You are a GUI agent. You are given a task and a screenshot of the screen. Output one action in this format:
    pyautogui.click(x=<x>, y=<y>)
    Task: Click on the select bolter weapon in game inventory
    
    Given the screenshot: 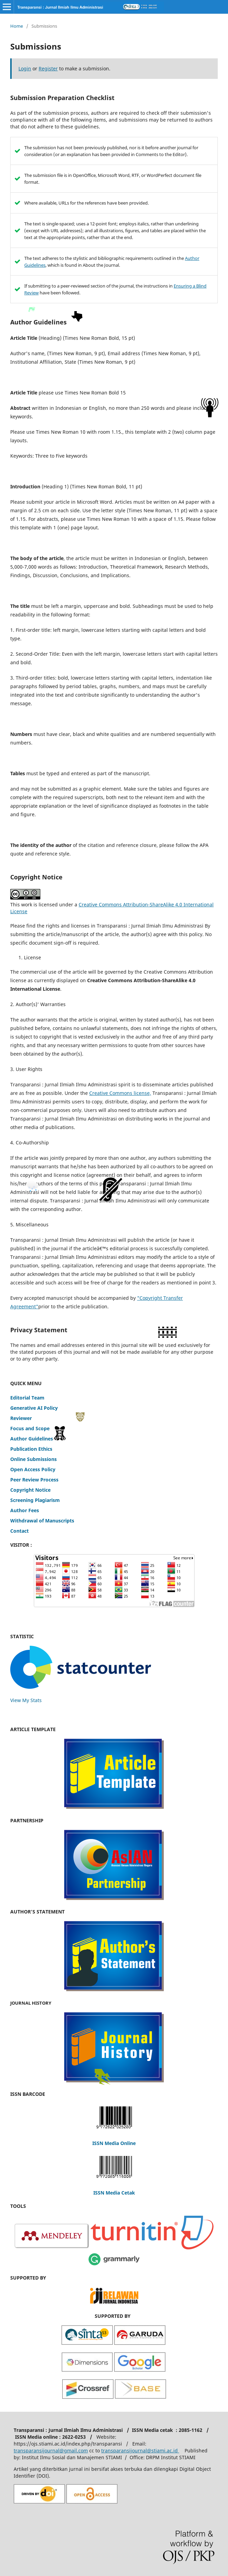 What is the action you would take?
    pyautogui.click(x=32, y=309)
    